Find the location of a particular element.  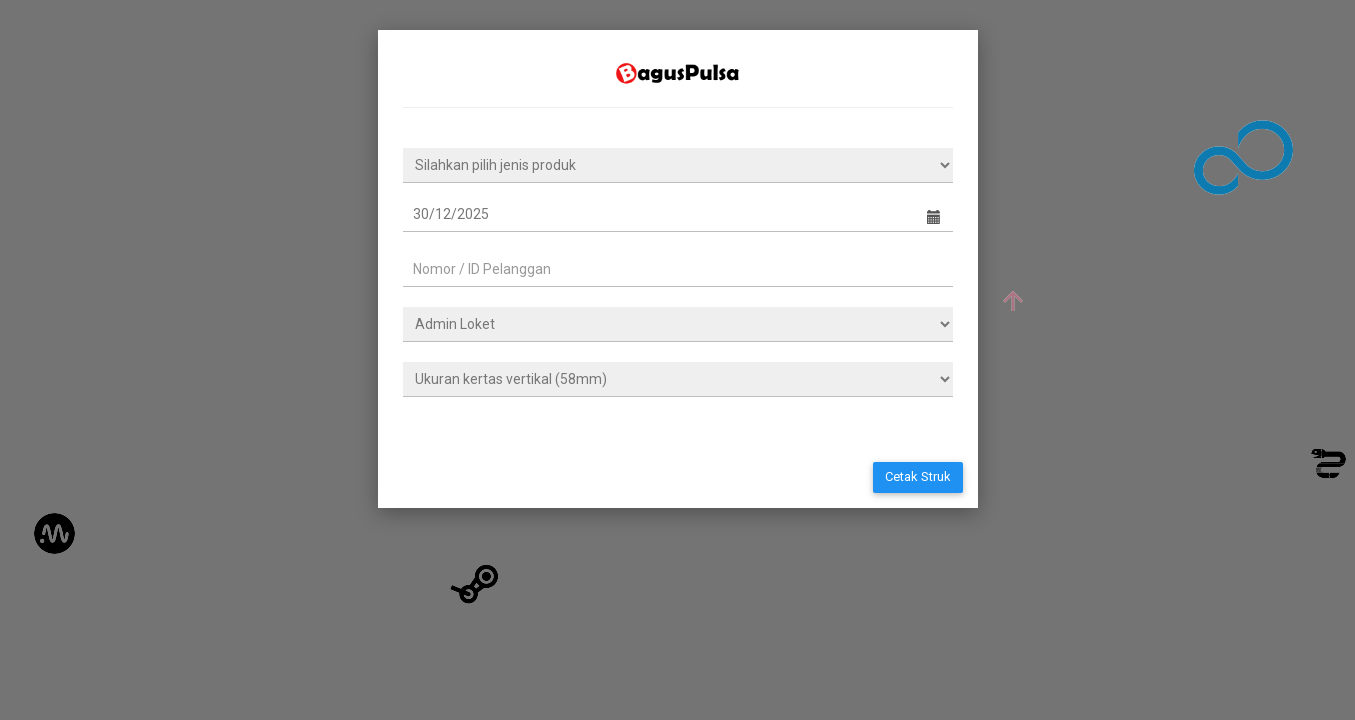

pyscaffold python project scaffolding tool logo is located at coordinates (1328, 463).